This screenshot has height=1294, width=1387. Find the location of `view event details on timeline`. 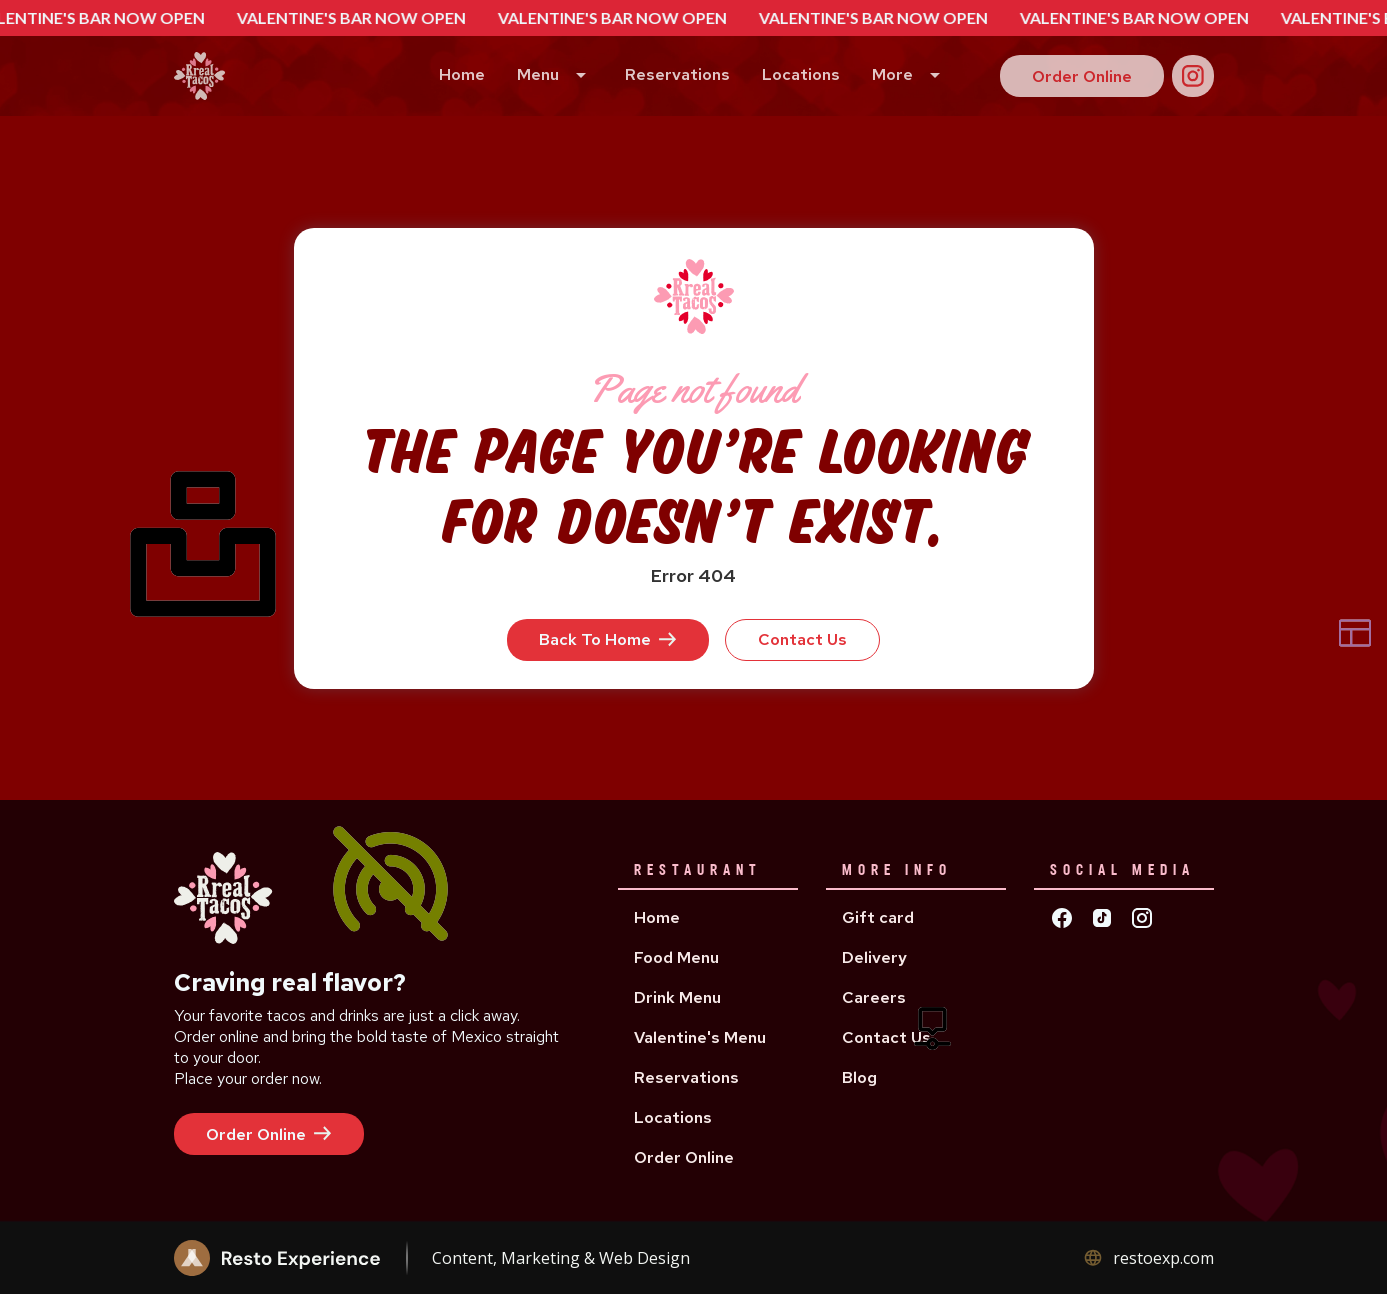

view event details on timeline is located at coordinates (932, 1027).